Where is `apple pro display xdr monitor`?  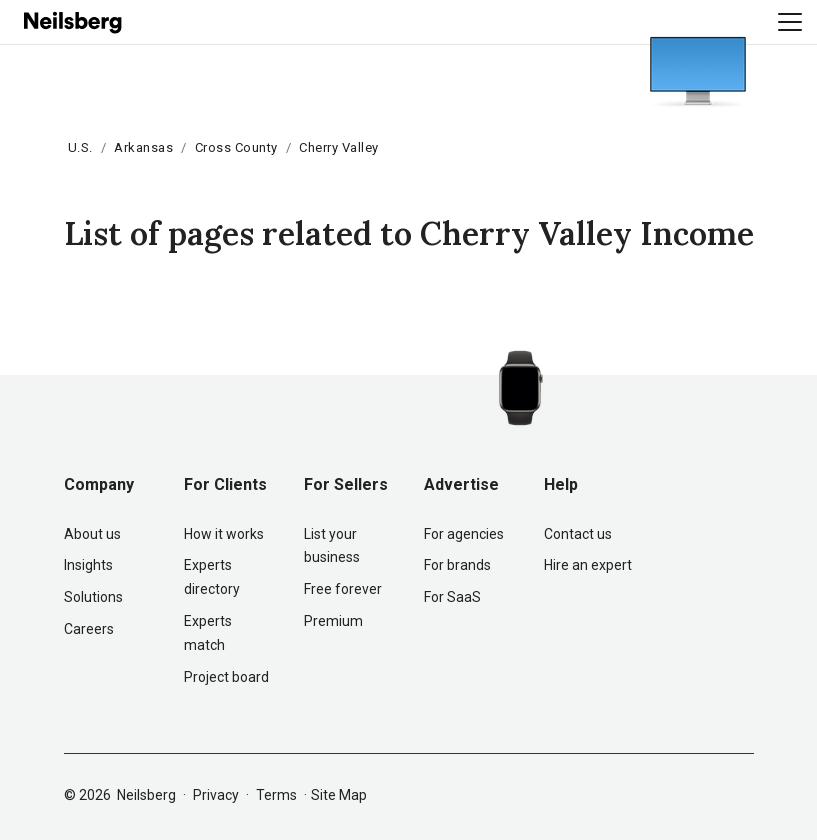
apple pro display xdr monitor is located at coordinates (698, 61).